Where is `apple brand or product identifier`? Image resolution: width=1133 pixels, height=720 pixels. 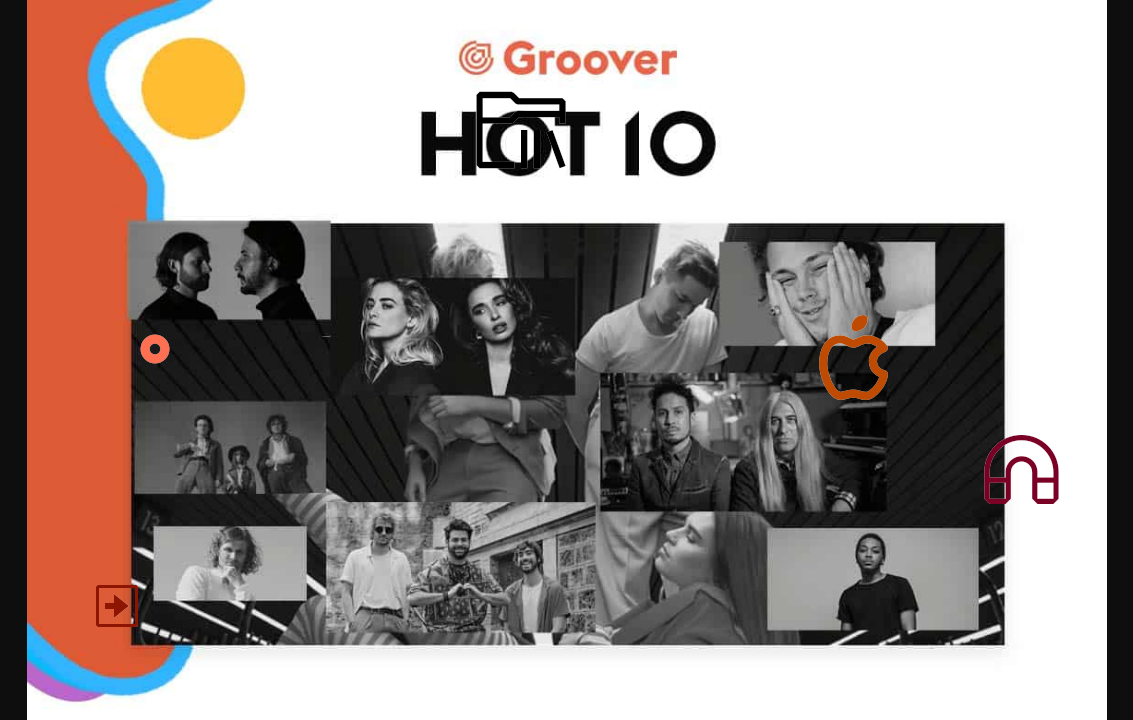 apple brand or product identifier is located at coordinates (855, 359).